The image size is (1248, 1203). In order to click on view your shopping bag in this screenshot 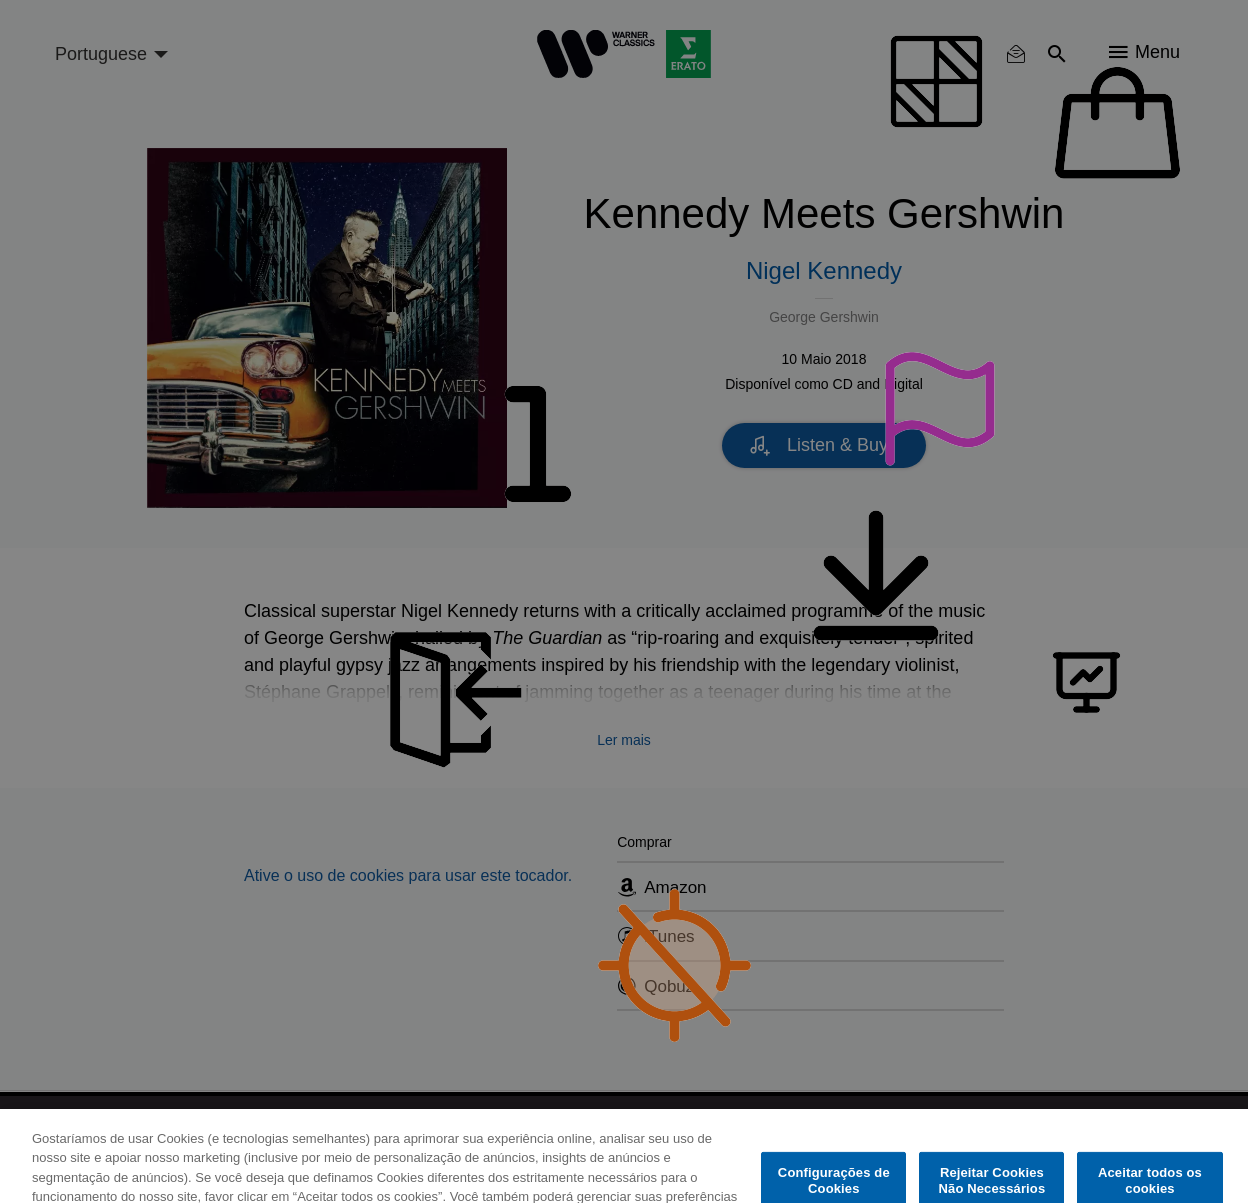, I will do `click(1117, 129)`.